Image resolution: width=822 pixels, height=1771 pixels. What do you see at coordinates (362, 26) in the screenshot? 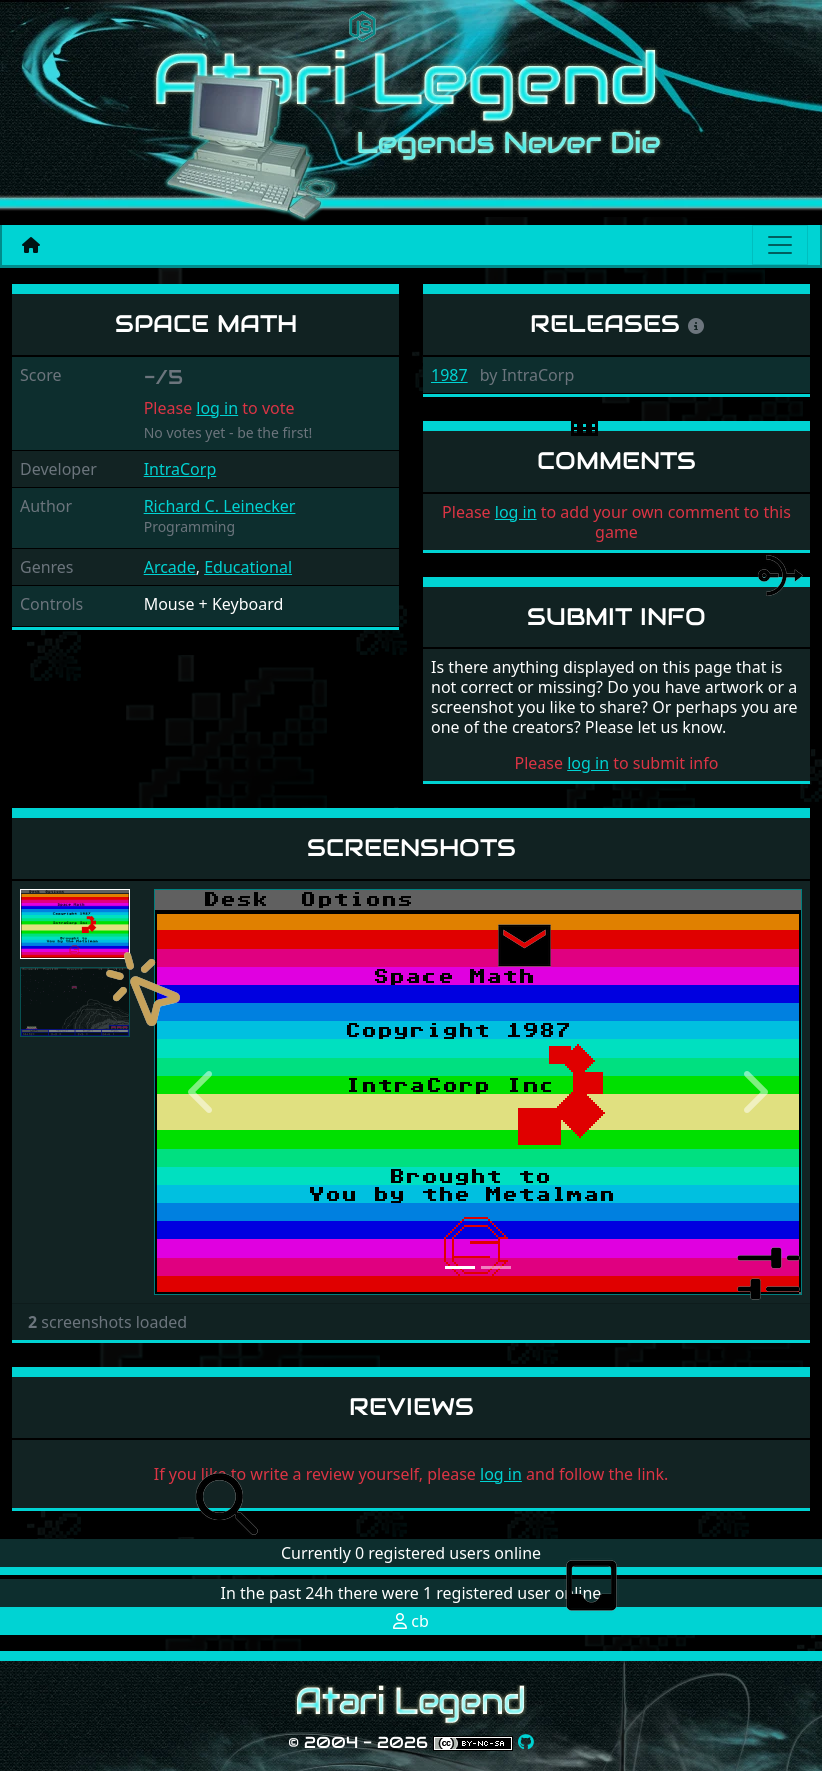
I see `Node.js runtime or server-side JavaScript indicator` at bounding box center [362, 26].